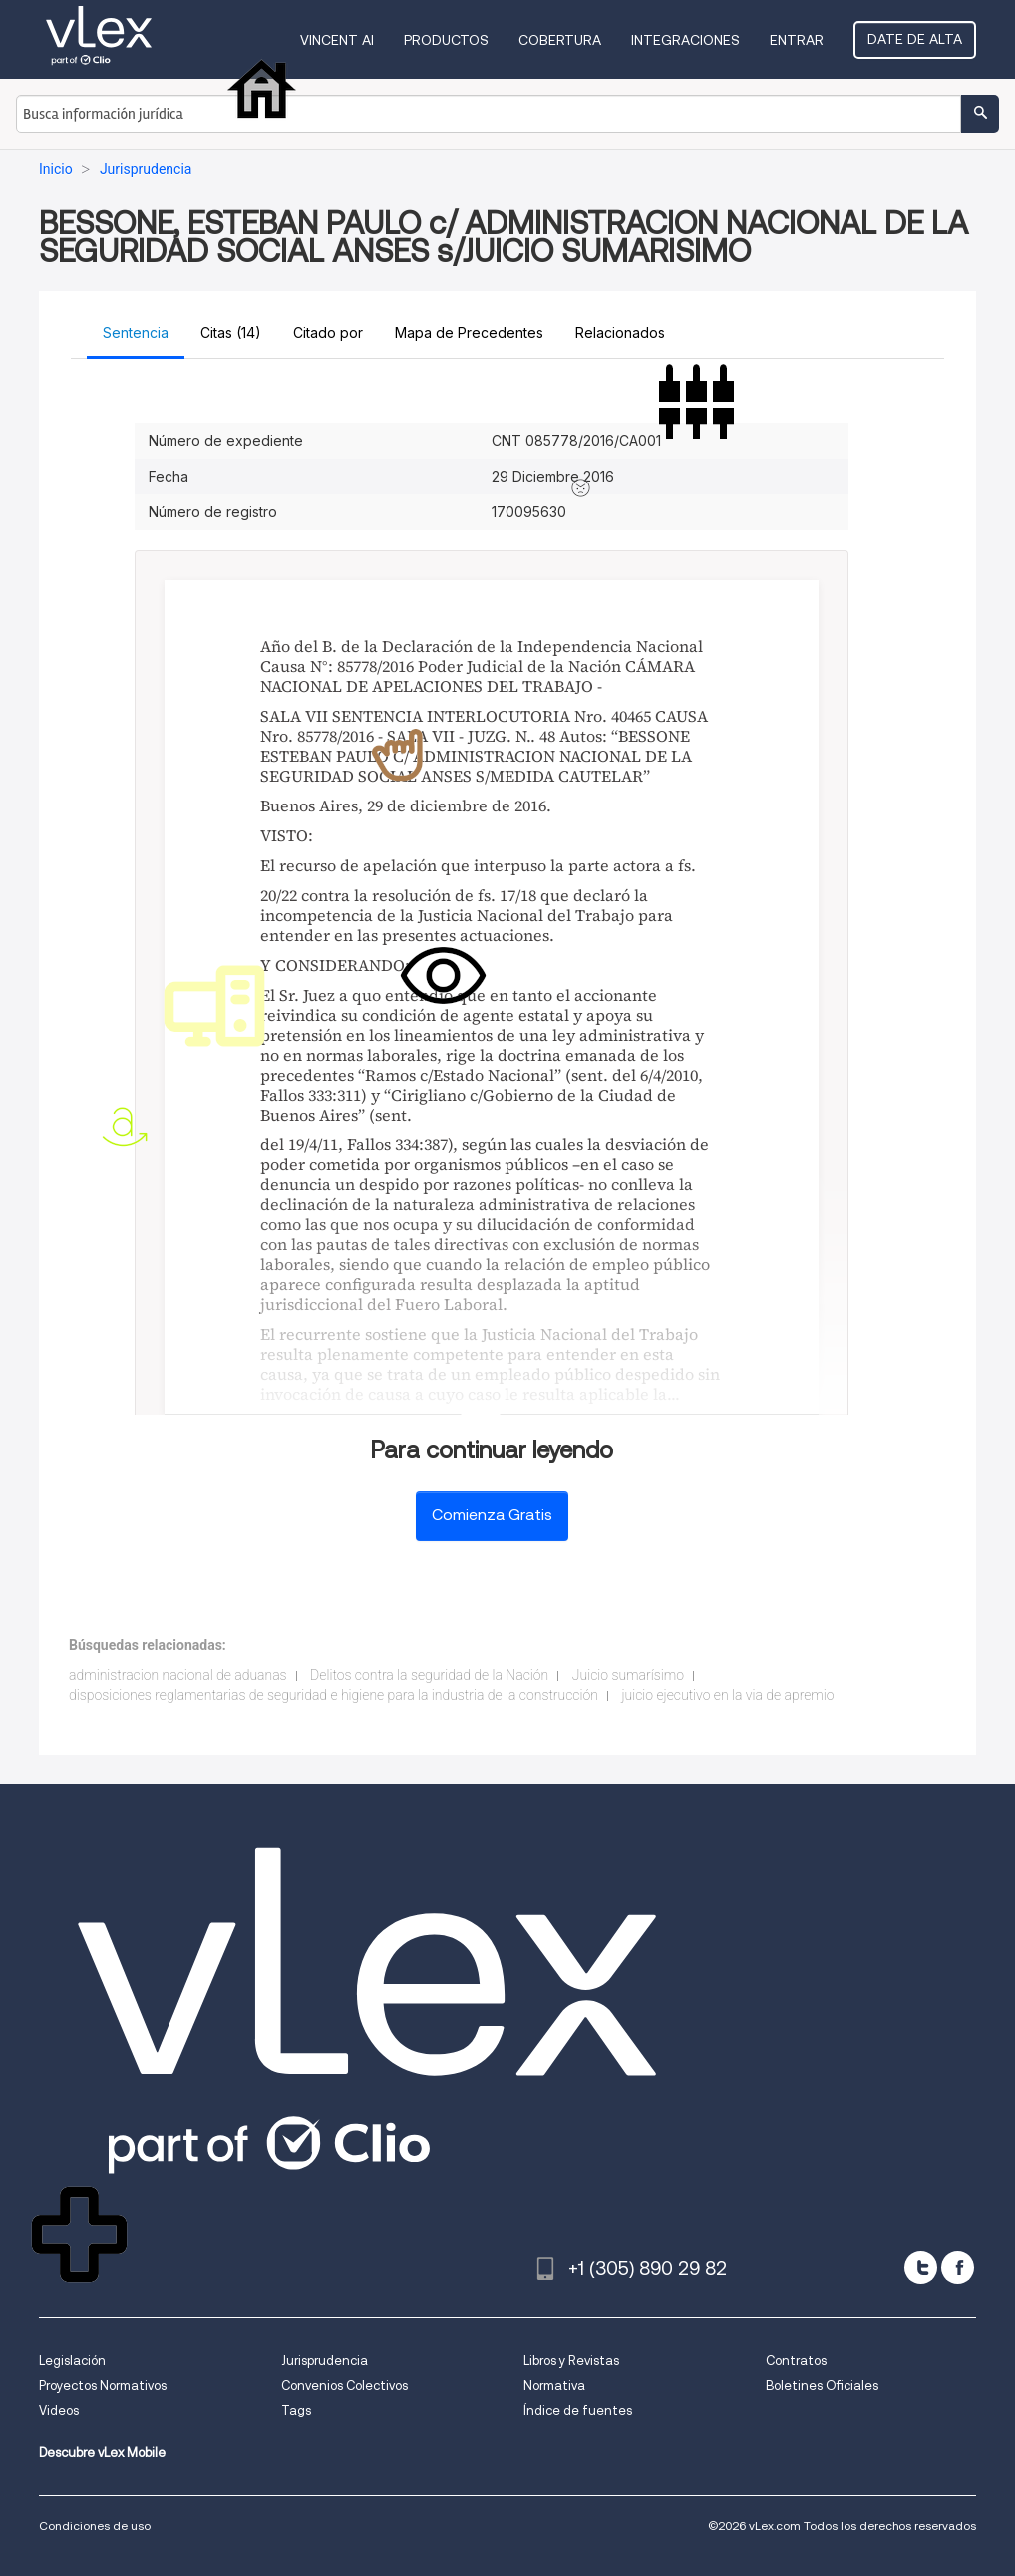  I want to click on access desktop computer settings, so click(214, 1006).